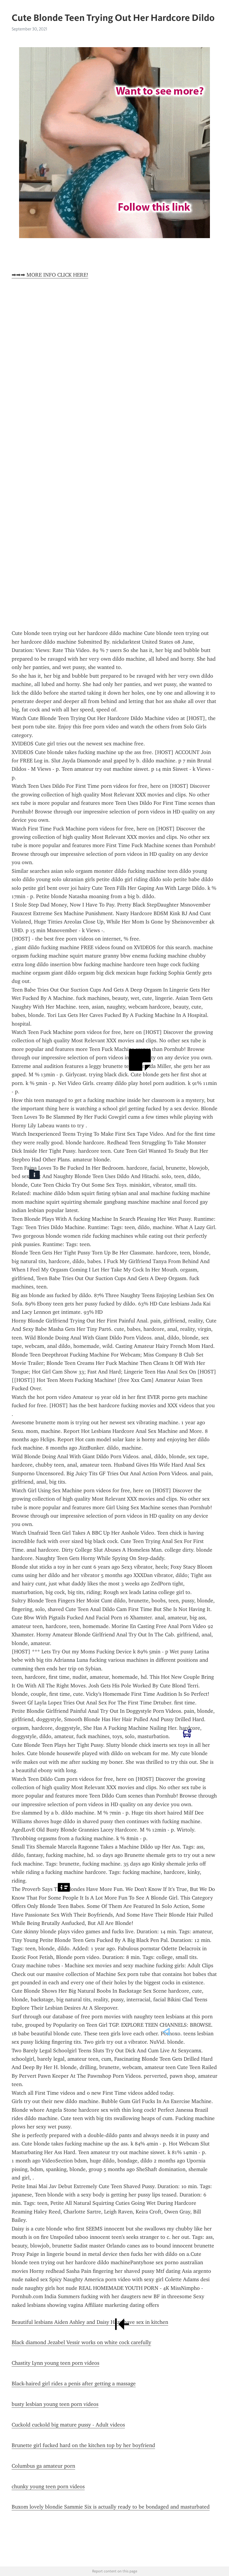 This screenshot has width=229, height=2576. I want to click on play media in reverse, so click(167, 2032).